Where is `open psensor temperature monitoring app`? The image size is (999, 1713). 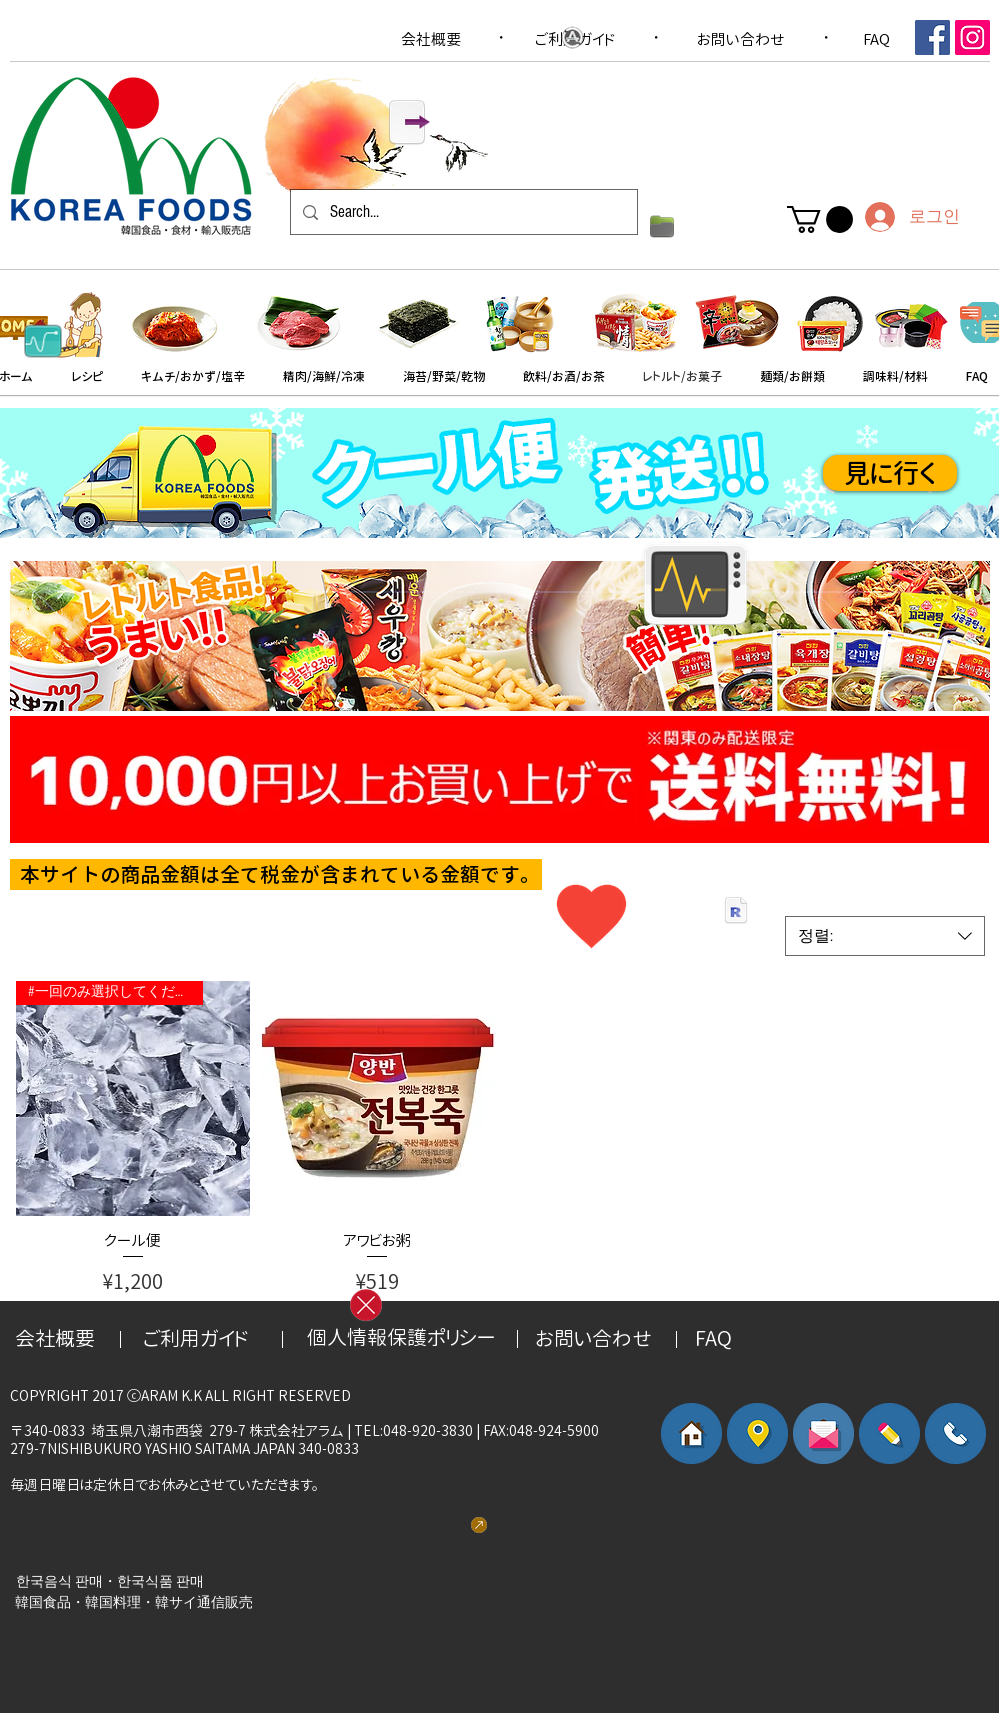
open psensor temperature monitoring app is located at coordinates (43, 341).